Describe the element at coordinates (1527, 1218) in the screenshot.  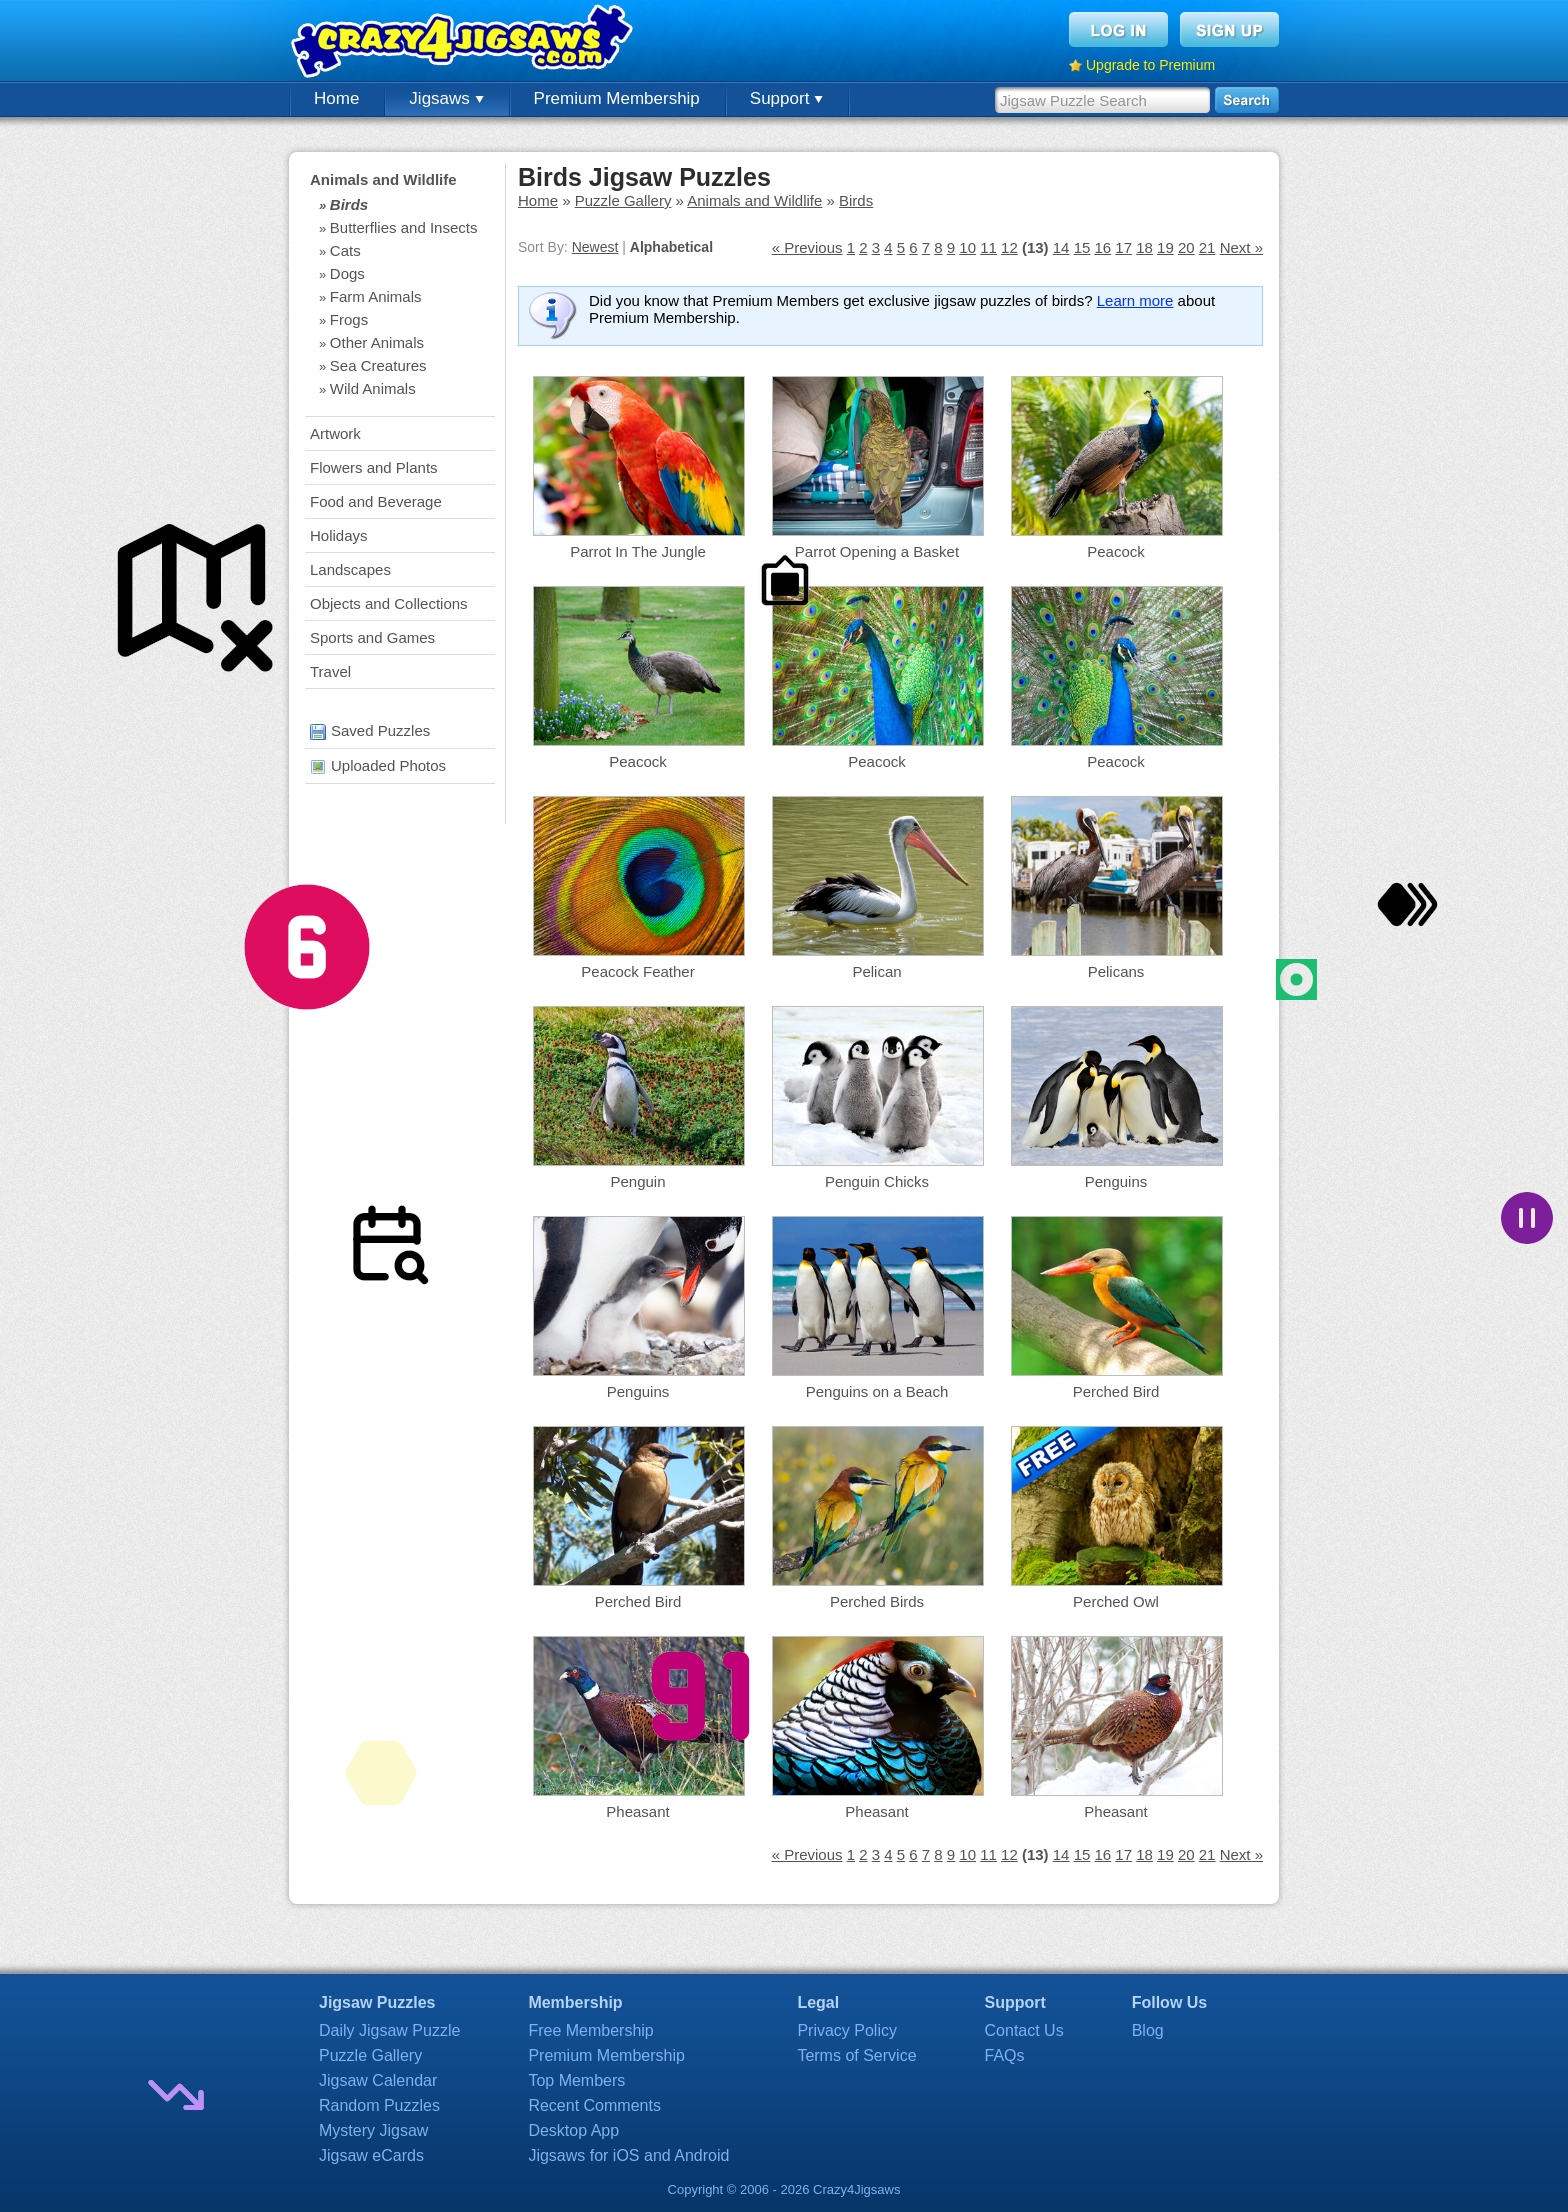
I see `pause media playback` at that location.